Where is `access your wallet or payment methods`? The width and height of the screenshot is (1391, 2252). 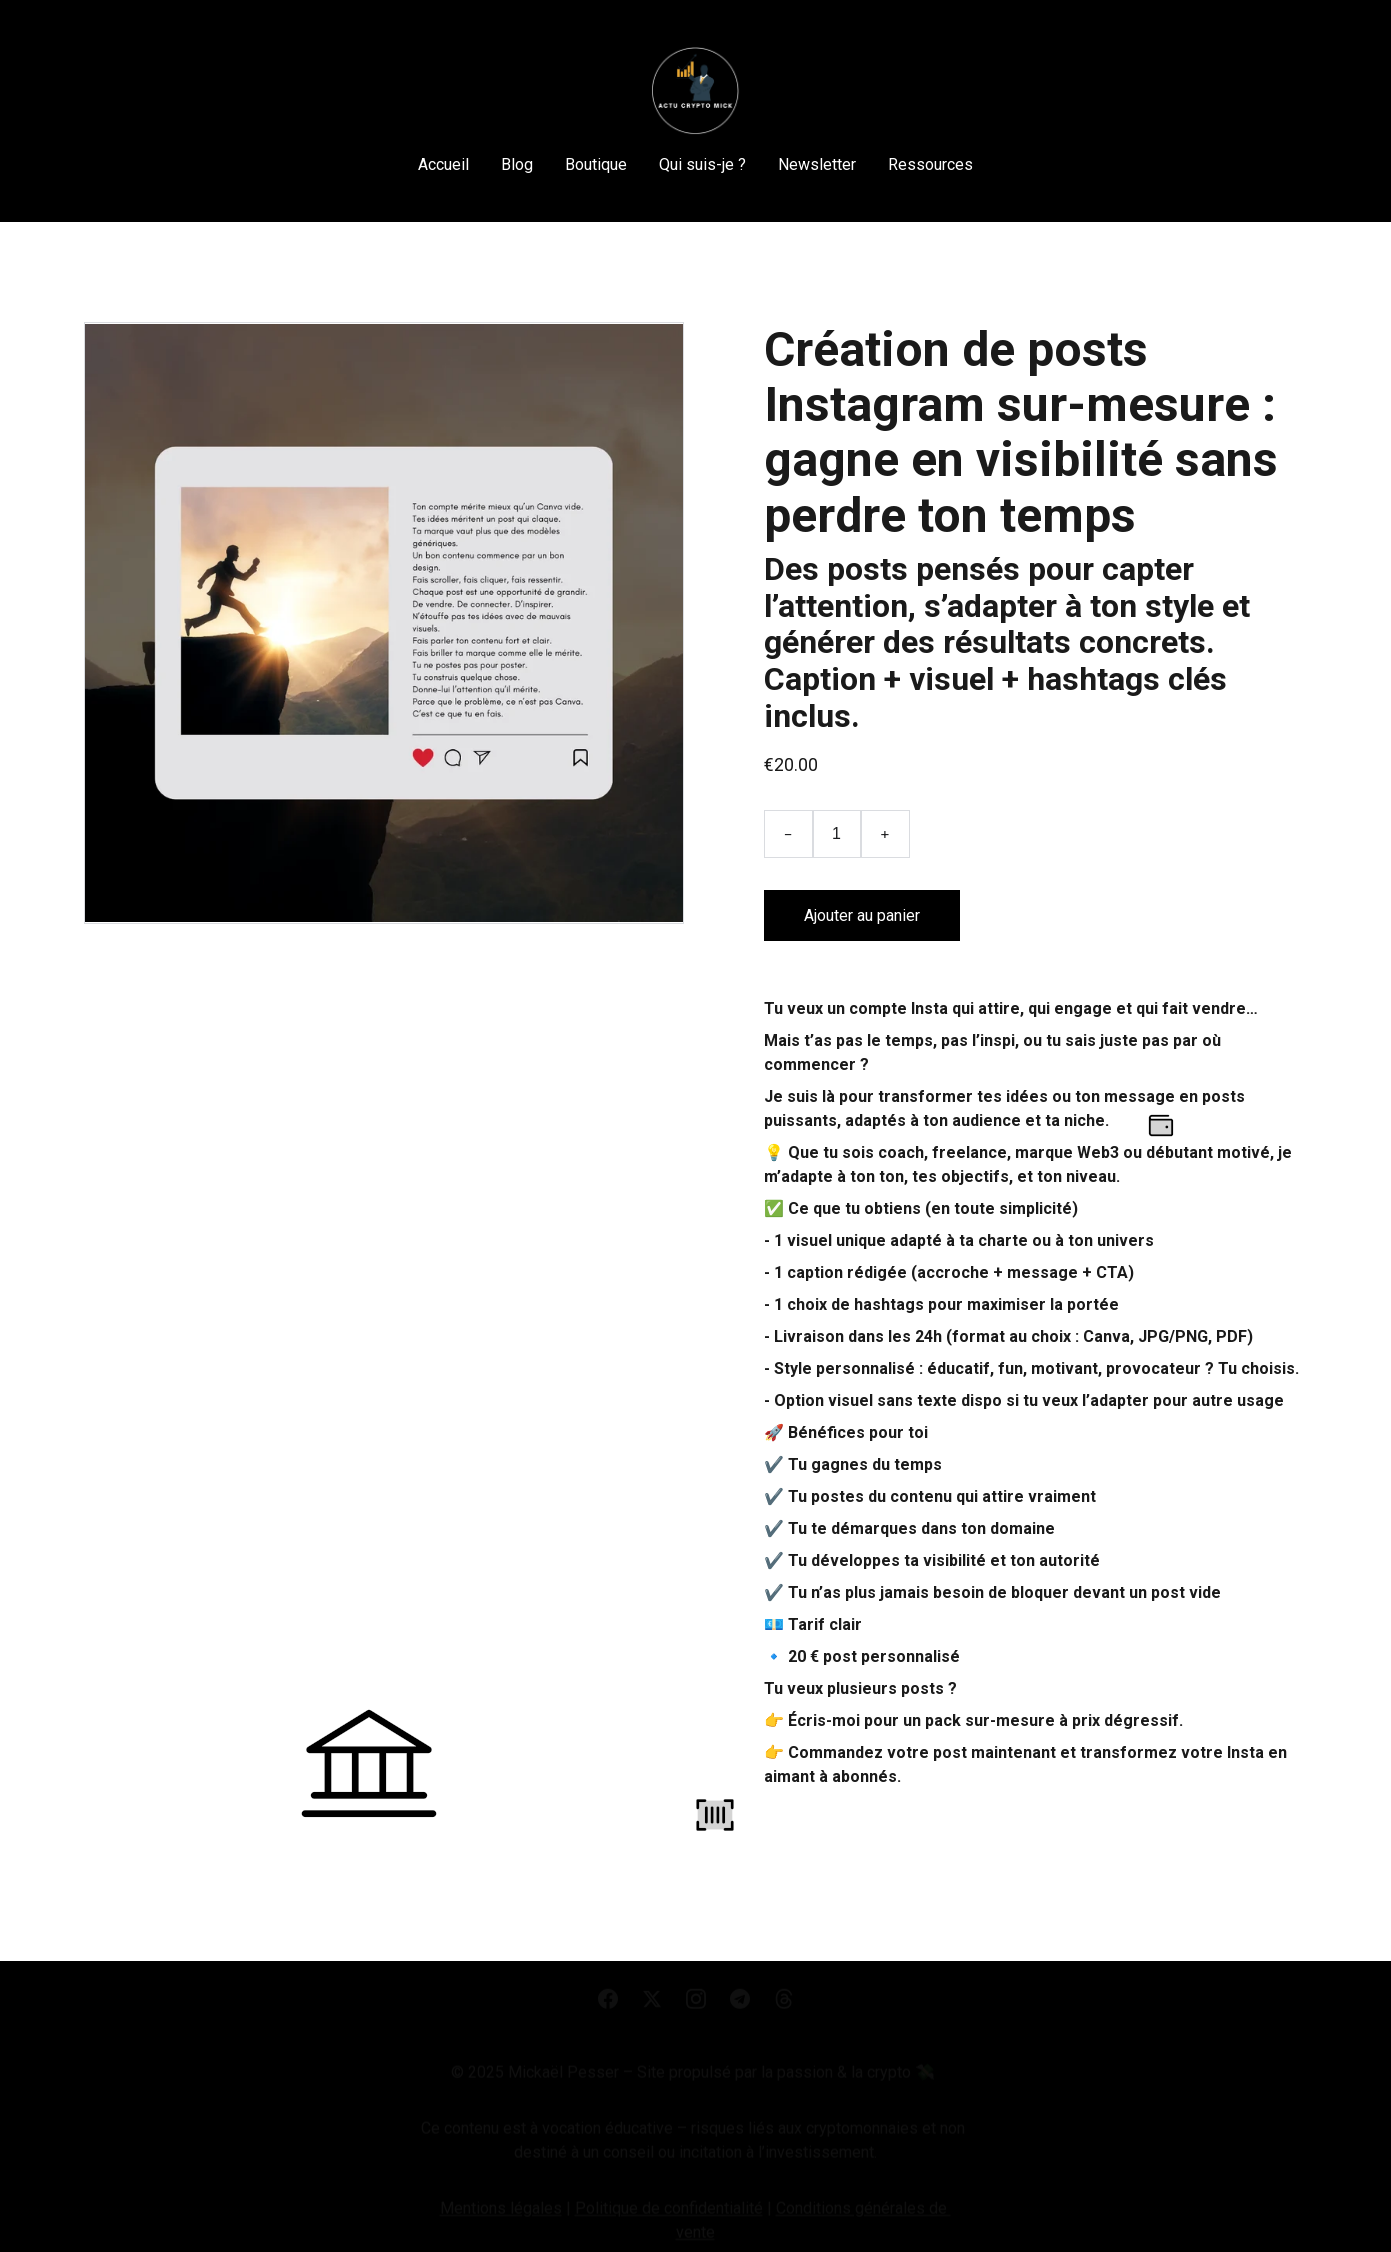
access your wallet or payment methods is located at coordinates (1160, 1126).